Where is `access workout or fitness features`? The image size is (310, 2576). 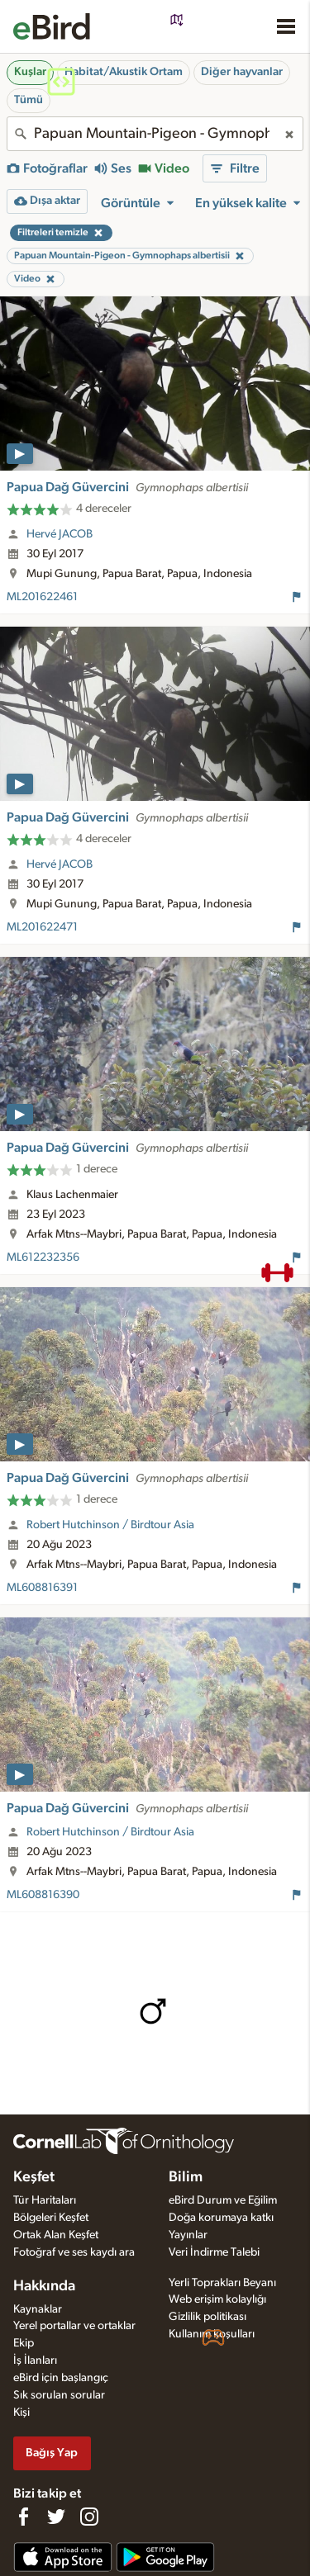 access workout or fitness features is located at coordinates (277, 1272).